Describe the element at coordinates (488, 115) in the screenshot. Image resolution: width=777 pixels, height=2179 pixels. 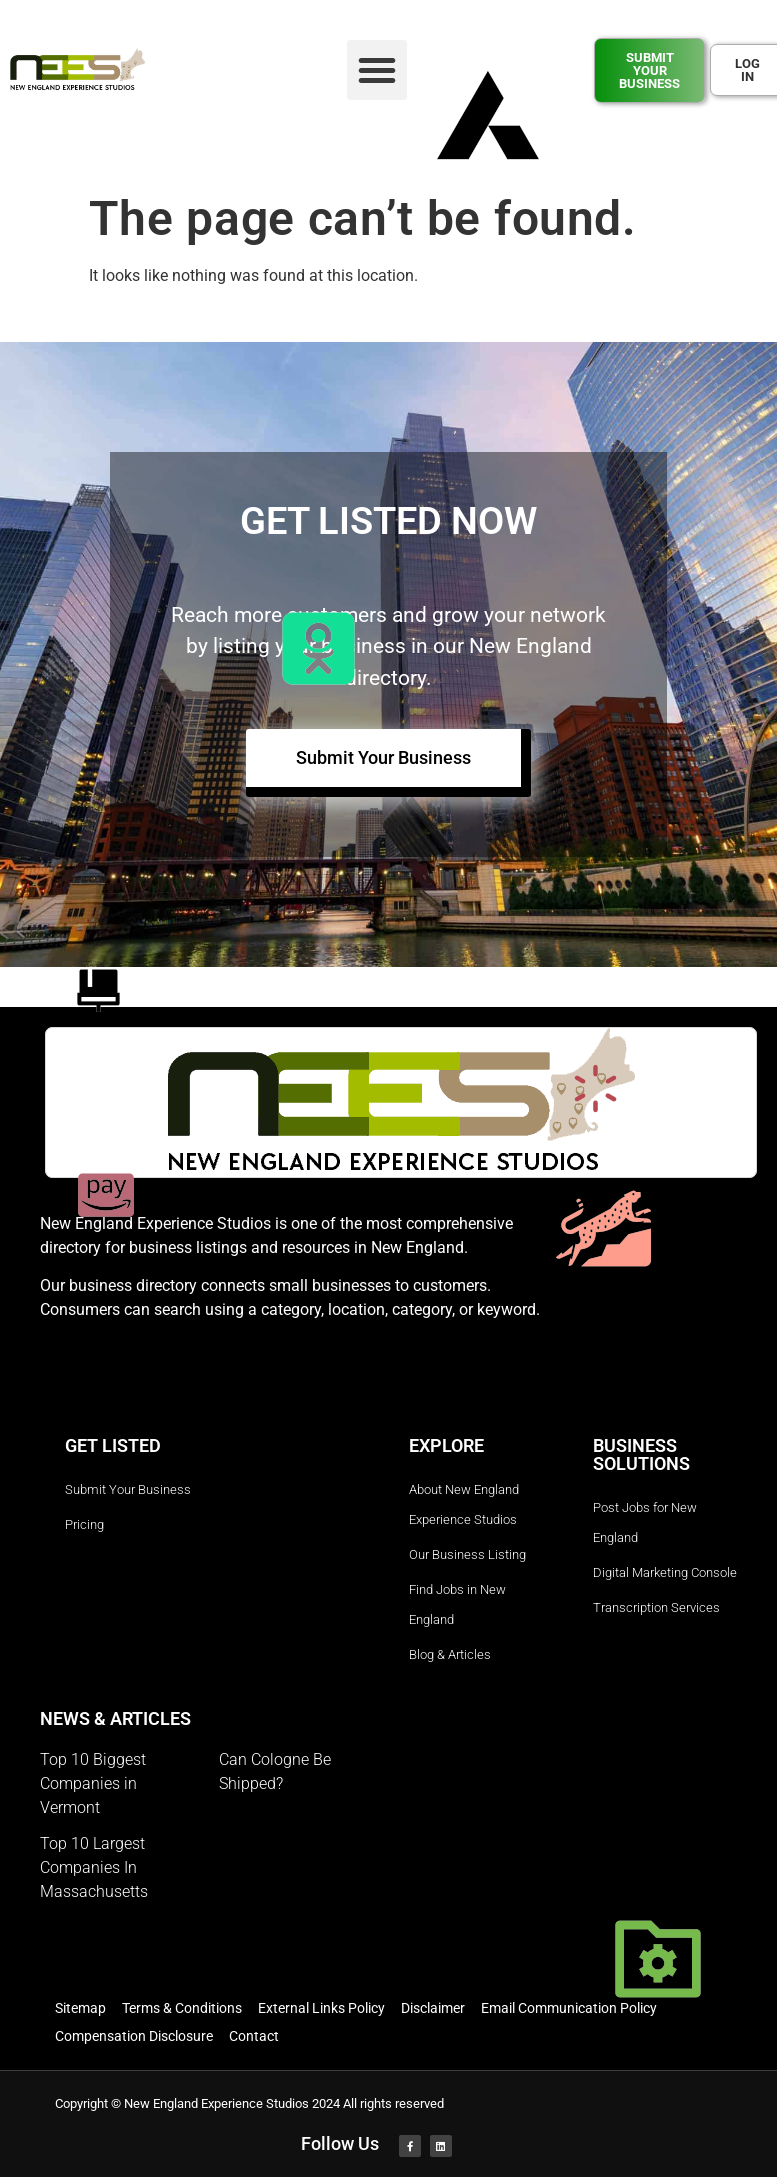
I see `axis bank app or service` at that location.